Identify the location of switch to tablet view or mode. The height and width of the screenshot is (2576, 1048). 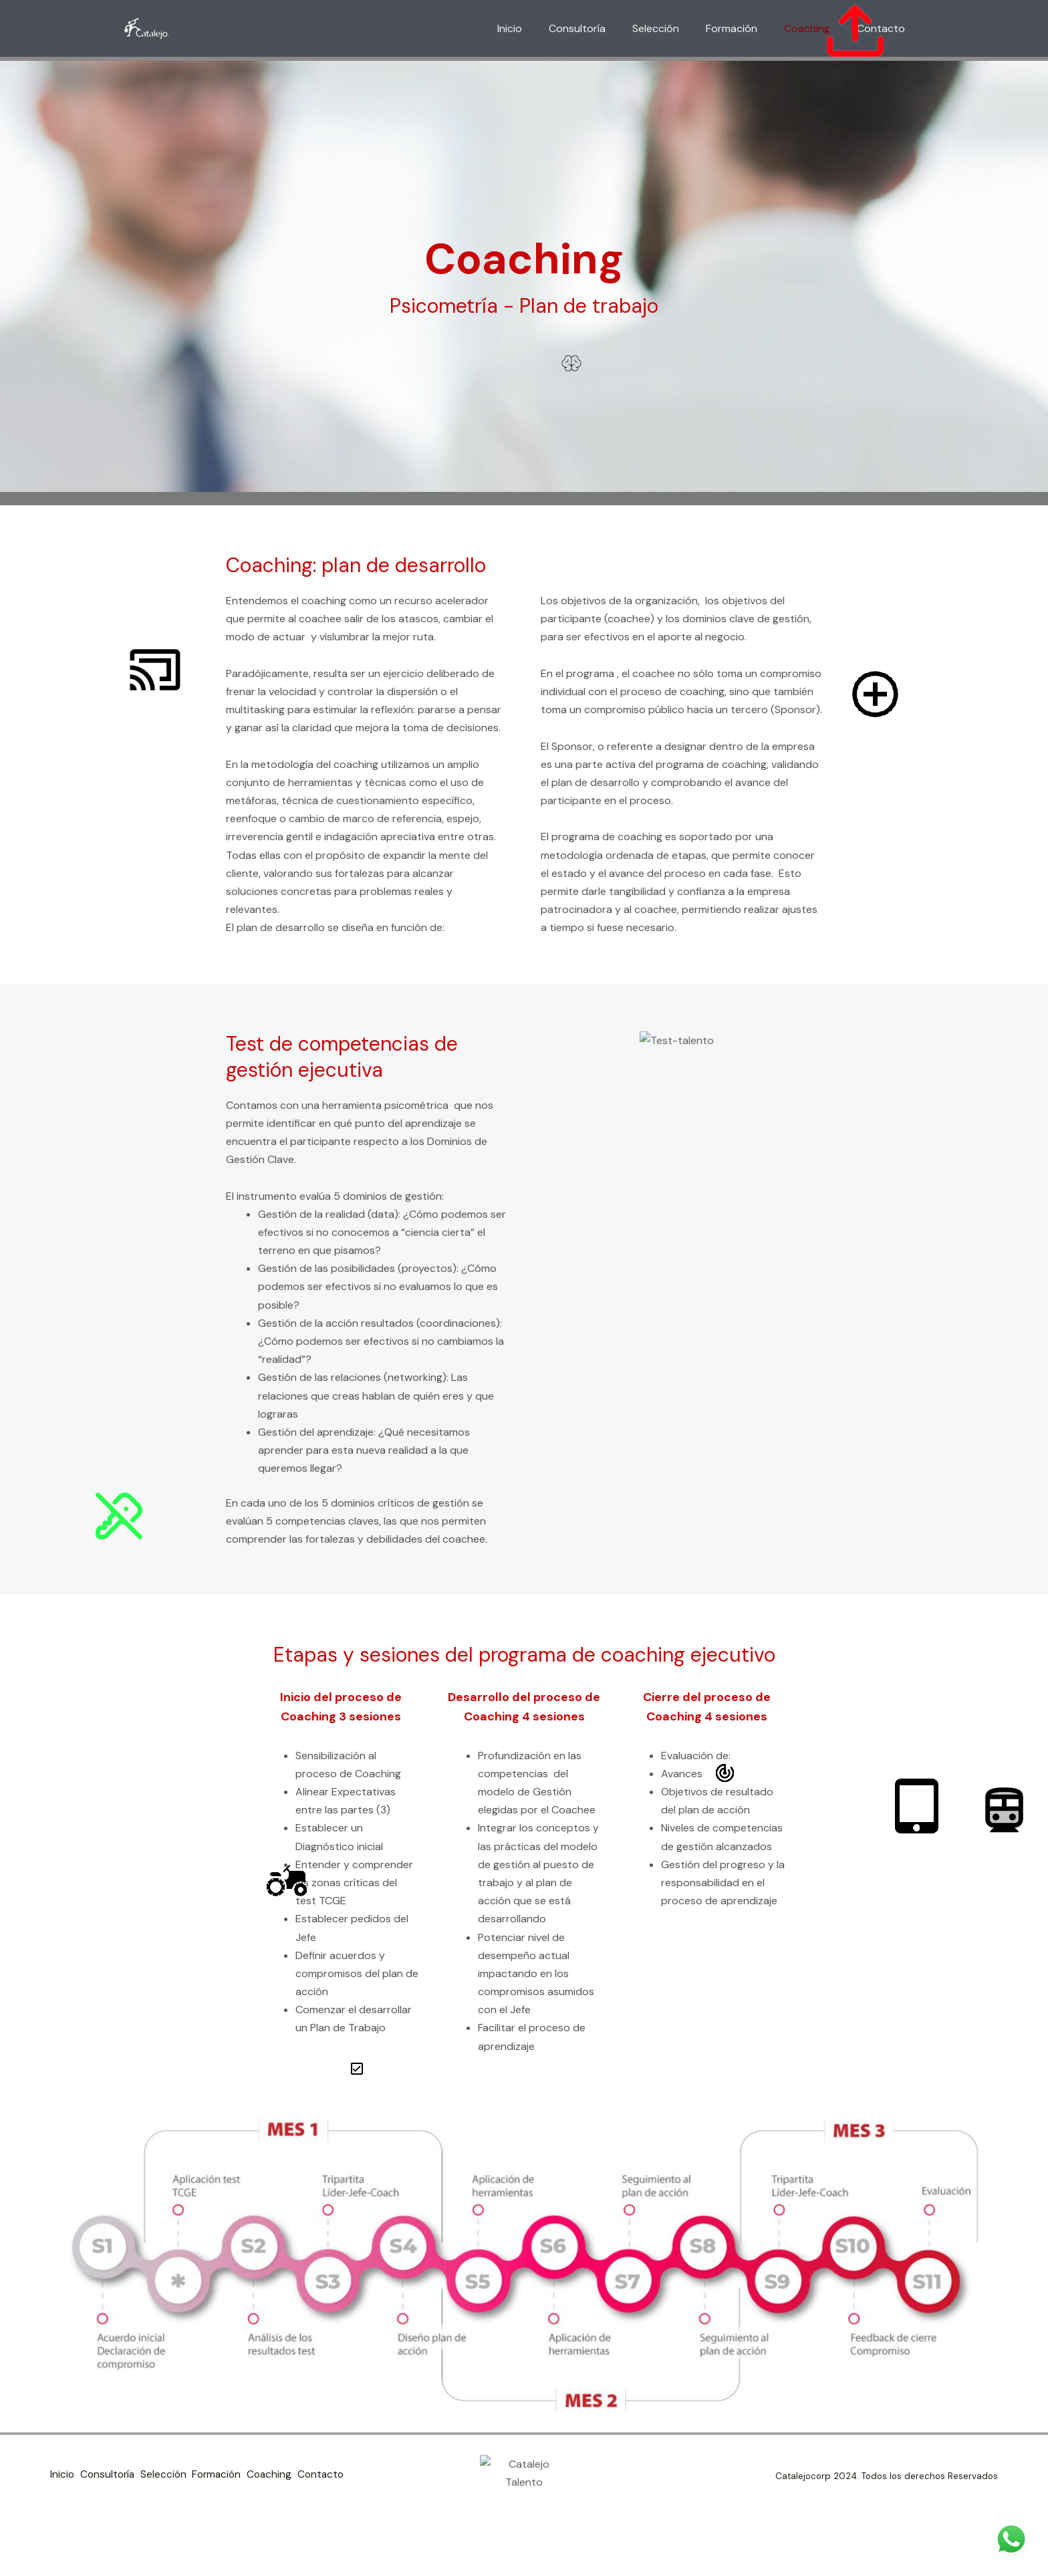
(918, 1806).